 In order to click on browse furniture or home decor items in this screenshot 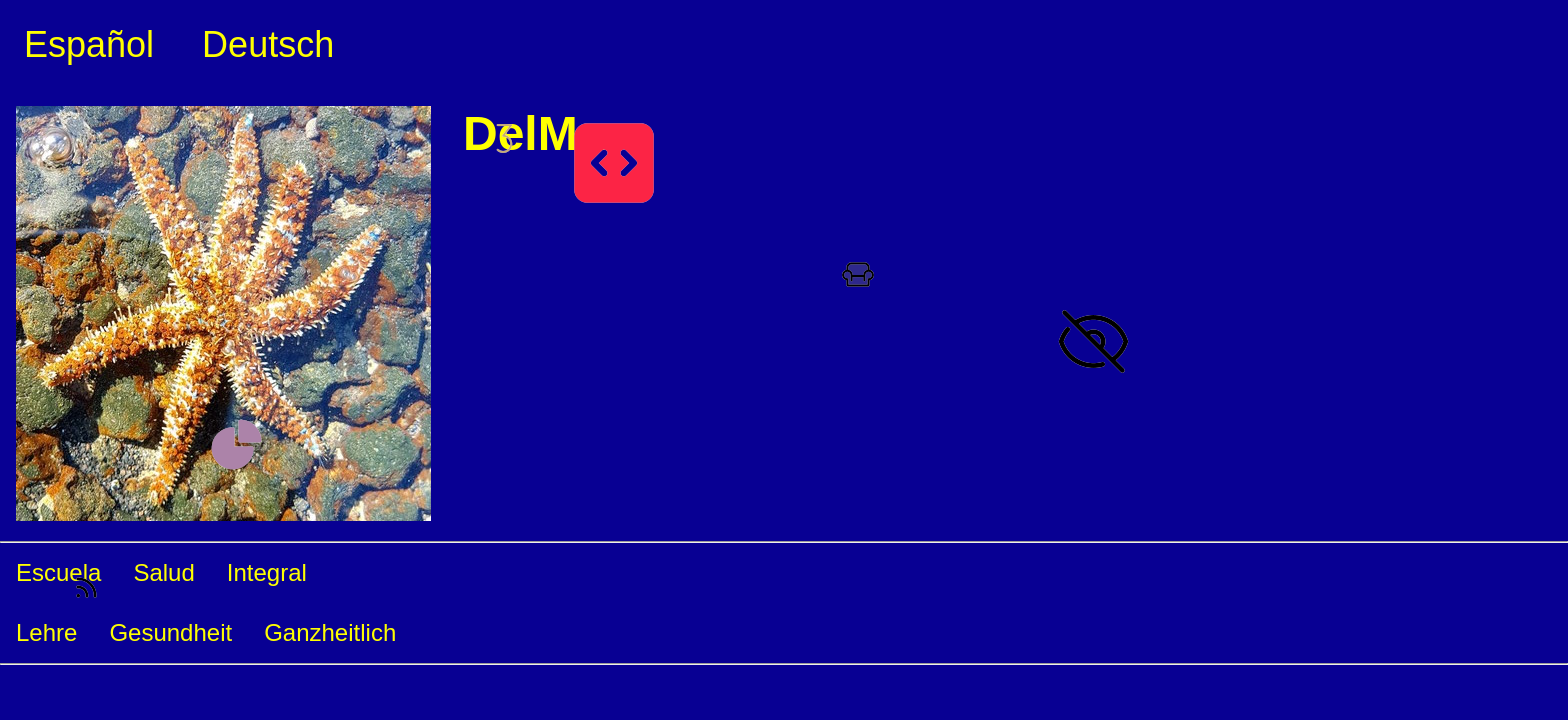, I will do `click(858, 275)`.